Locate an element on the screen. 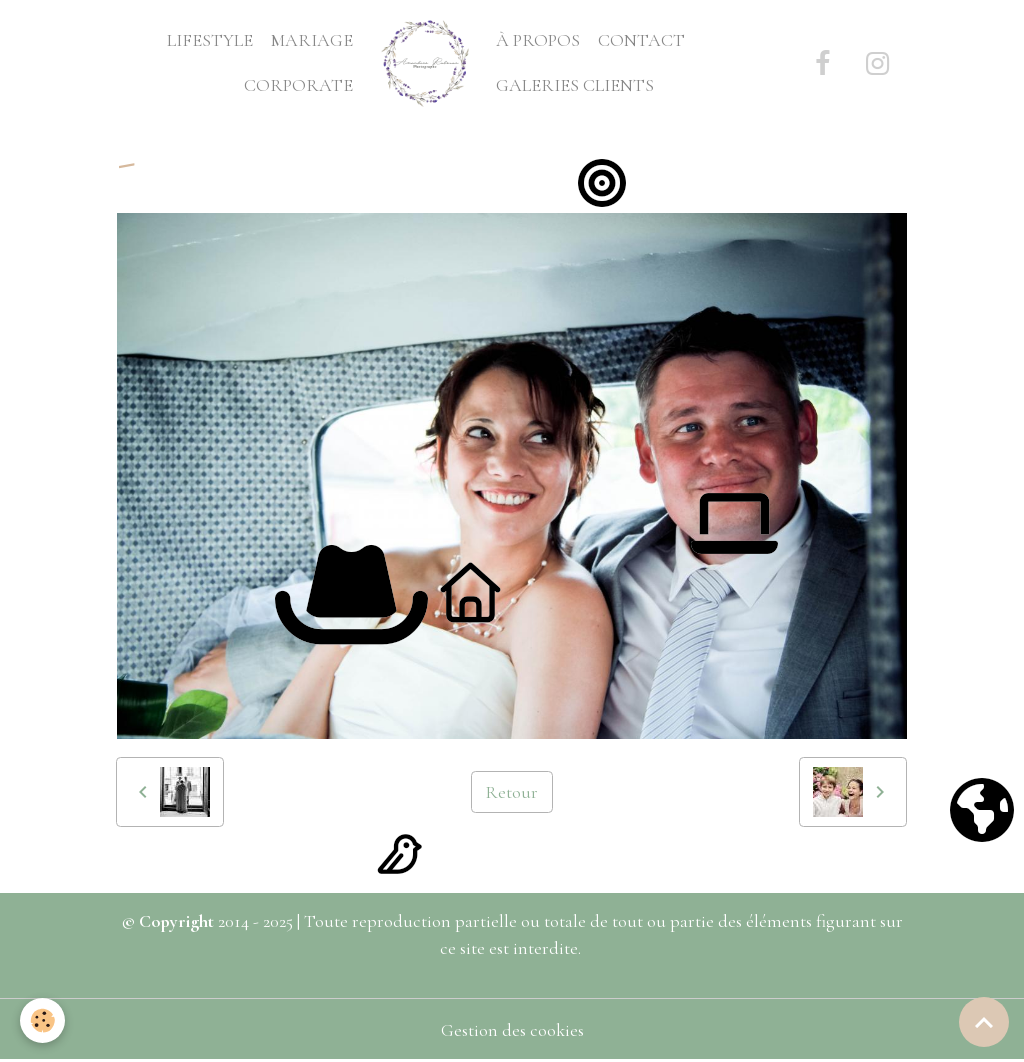  switch to desktop view is located at coordinates (734, 523).